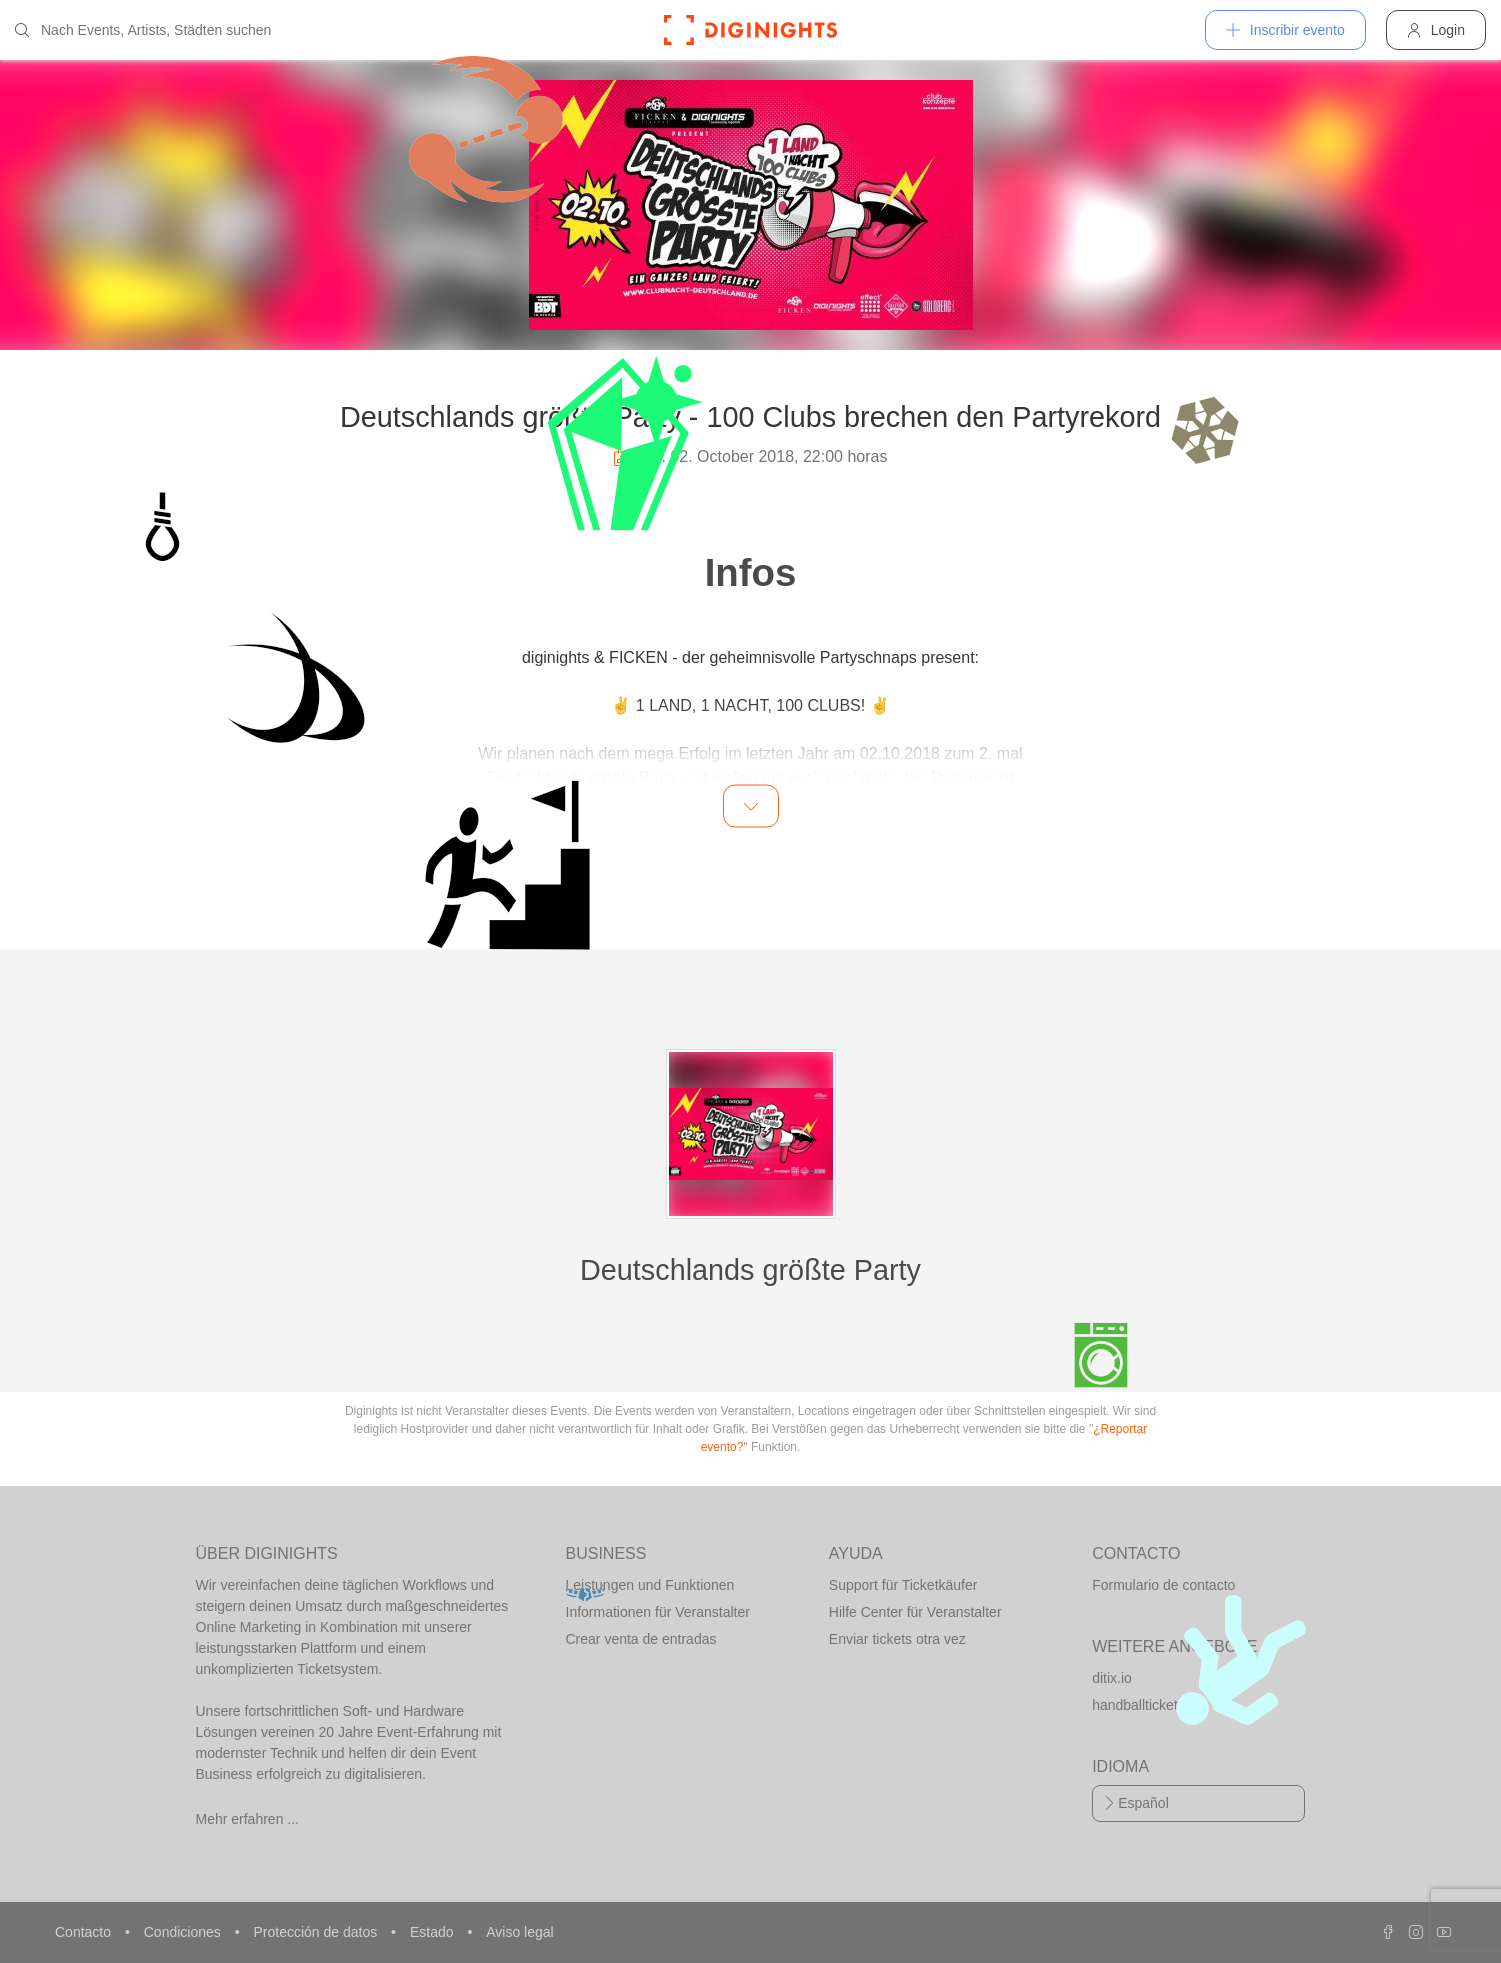 This screenshot has width=1501, height=1963. Describe the element at coordinates (486, 132) in the screenshot. I see `select bolas as your weapon or tool` at that location.